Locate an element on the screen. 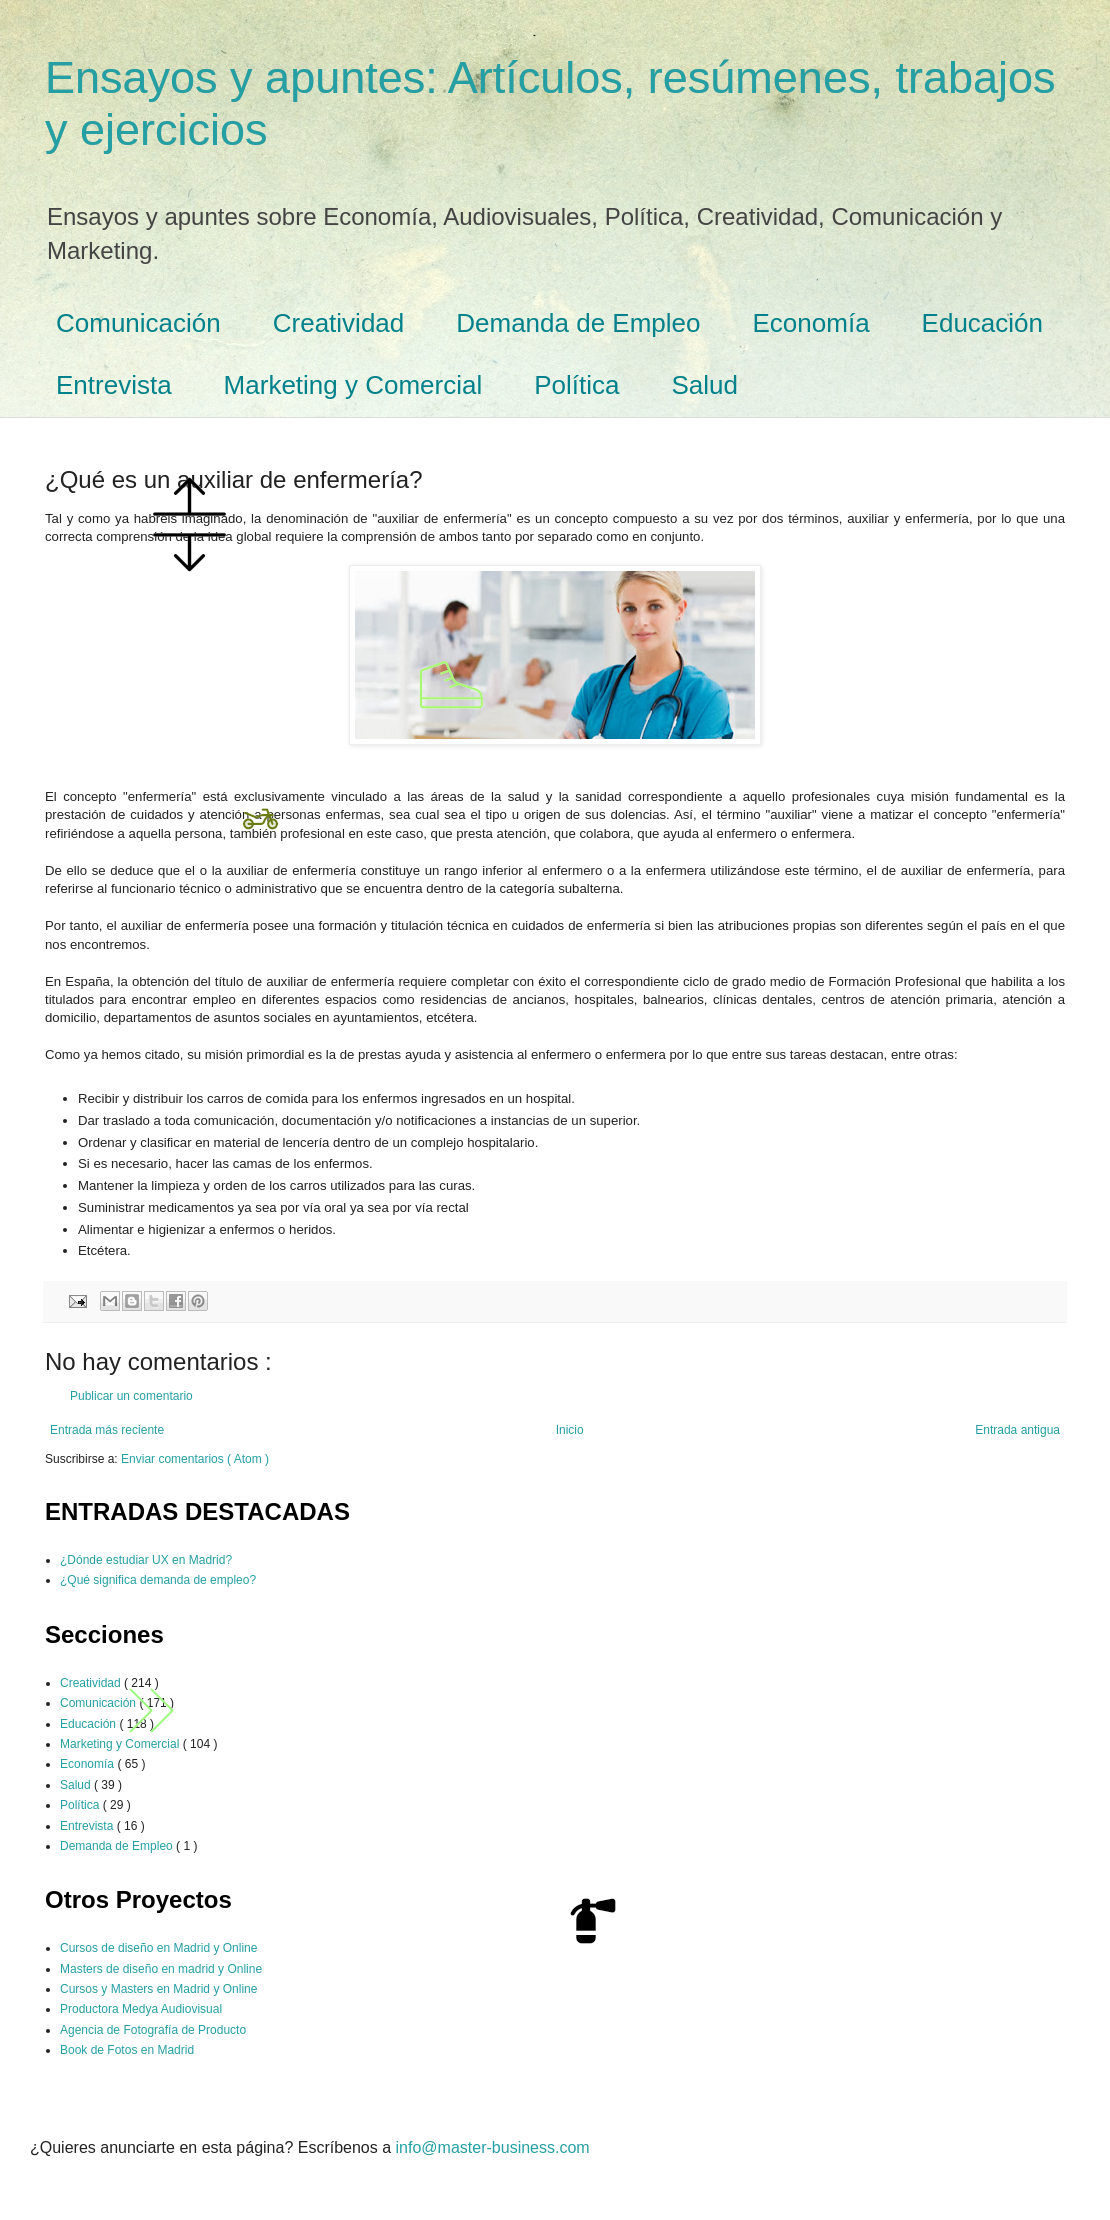  skip forward or advance to next item is located at coordinates (149, 1710).